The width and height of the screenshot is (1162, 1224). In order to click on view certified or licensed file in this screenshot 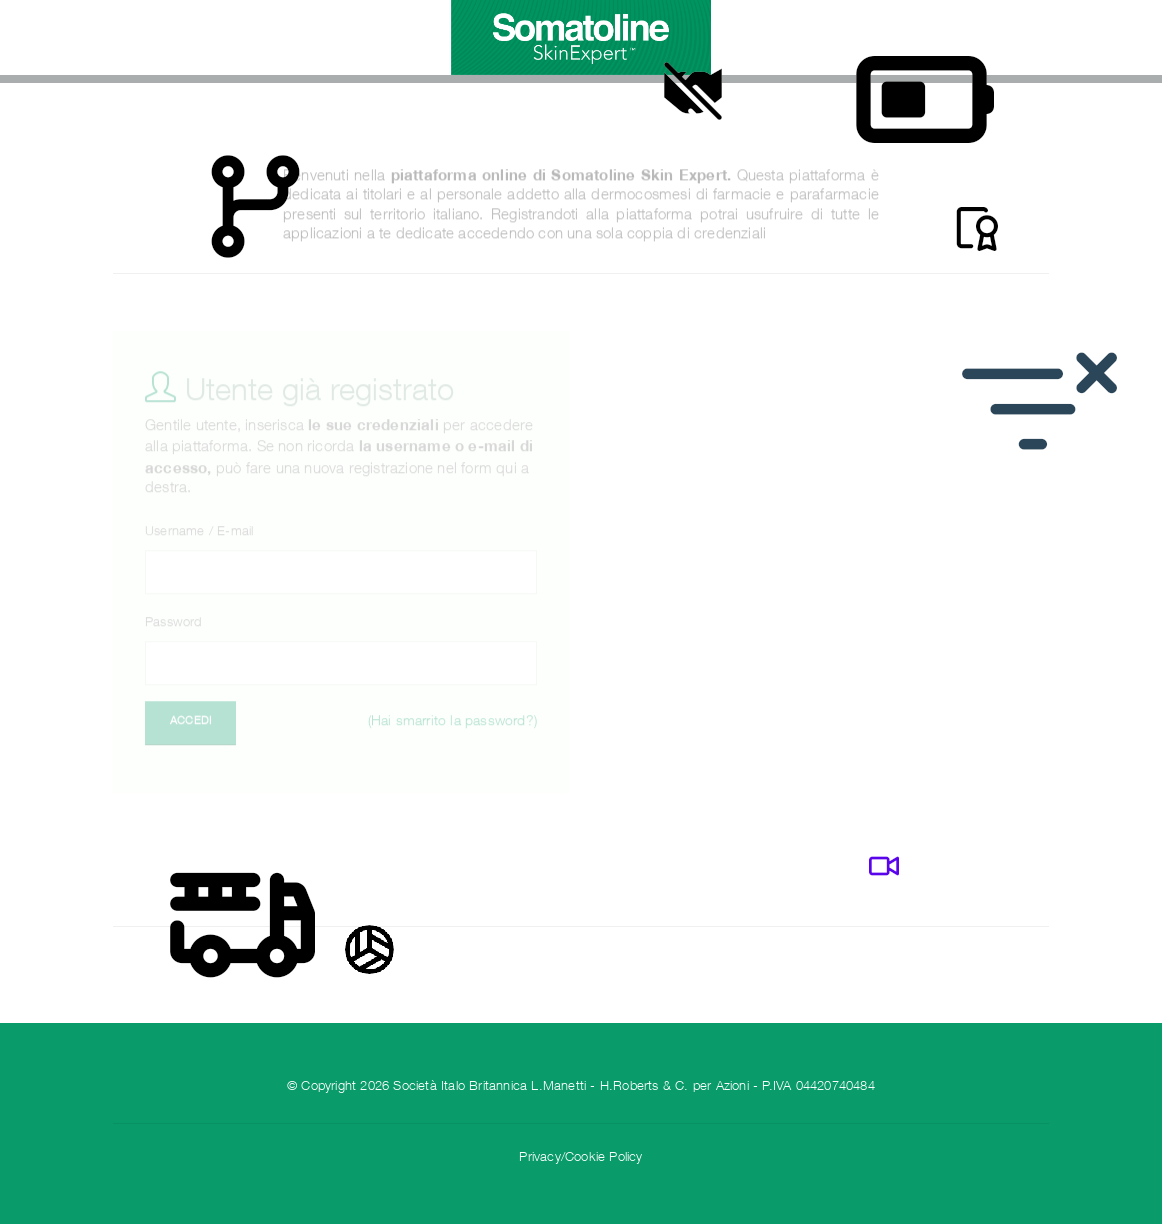, I will do `click(976, 229)`.